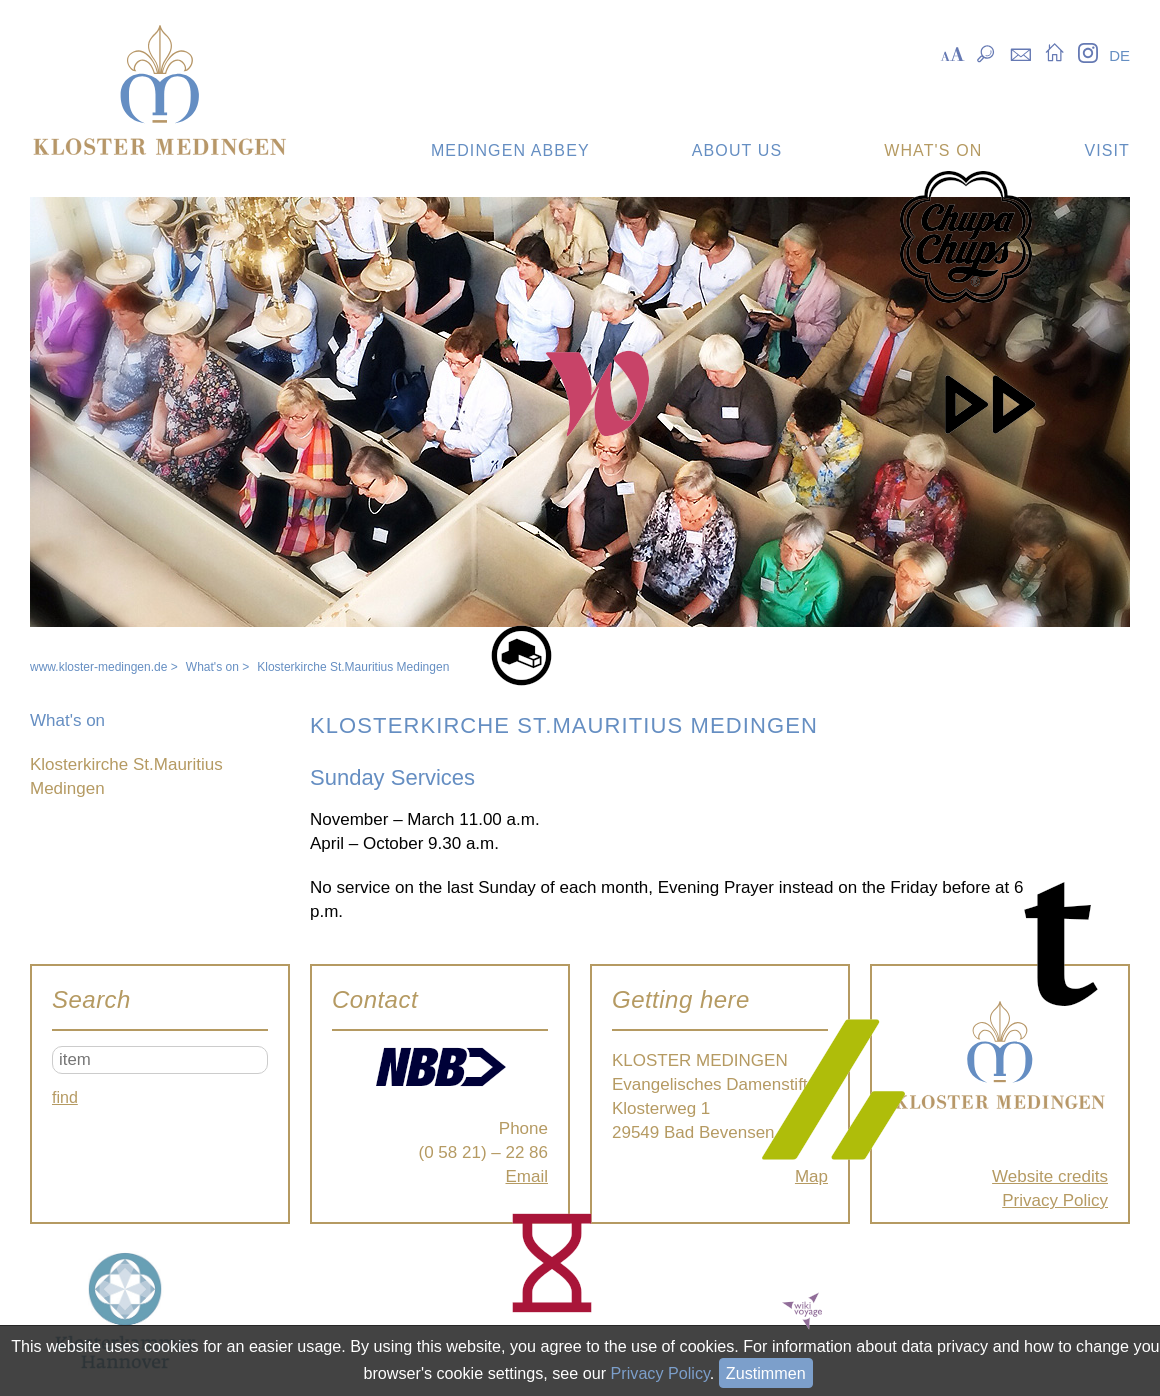 Image resolution: width=1160 pixels, height=1396 pixels. I want to click on open zenn platform, so click(833, 1089).